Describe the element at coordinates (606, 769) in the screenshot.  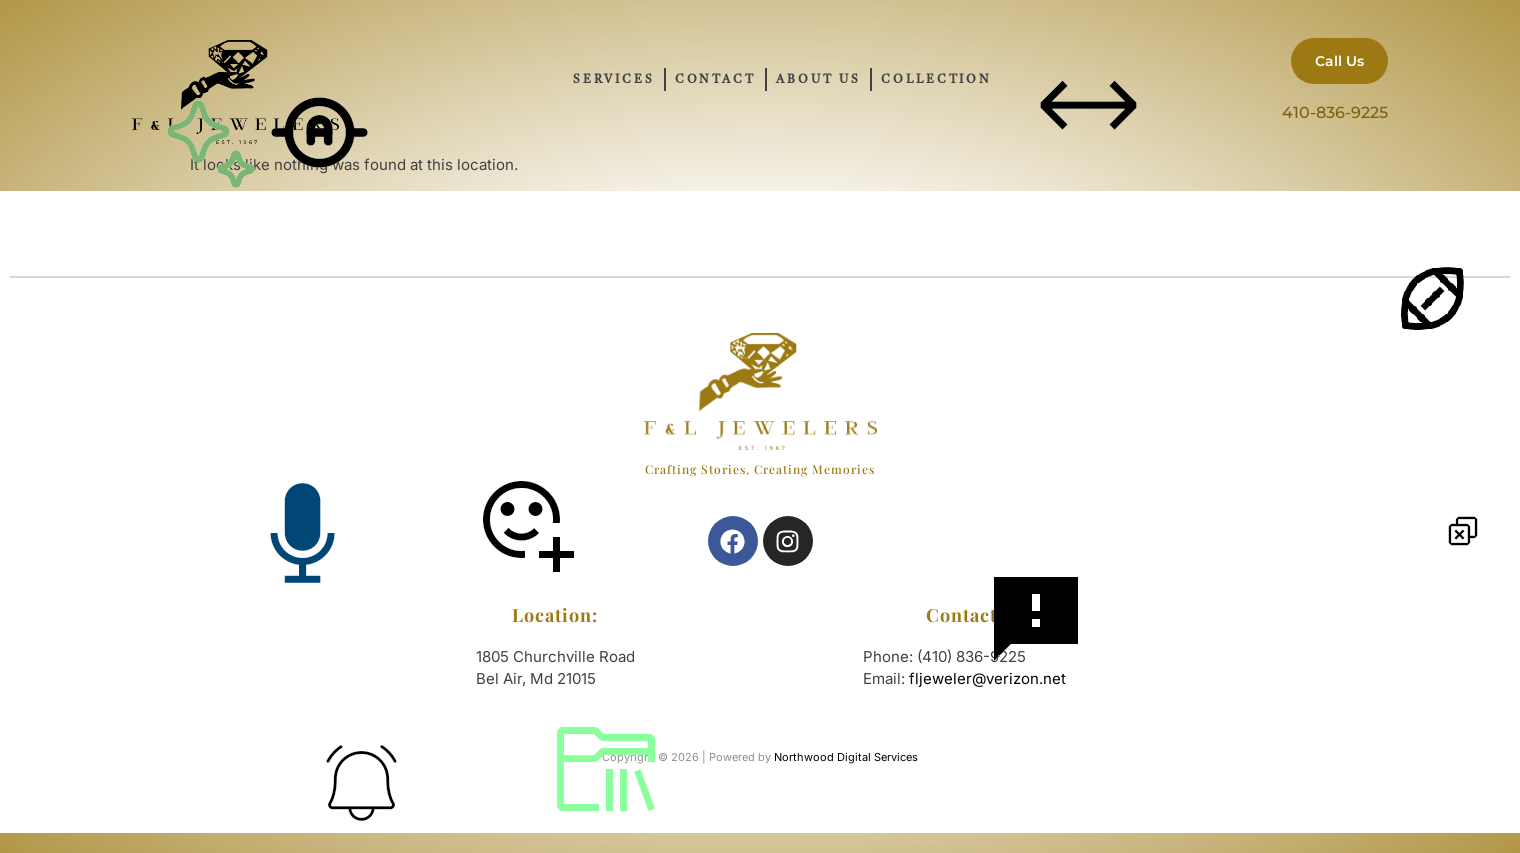
I see `open the library folder` at that location.